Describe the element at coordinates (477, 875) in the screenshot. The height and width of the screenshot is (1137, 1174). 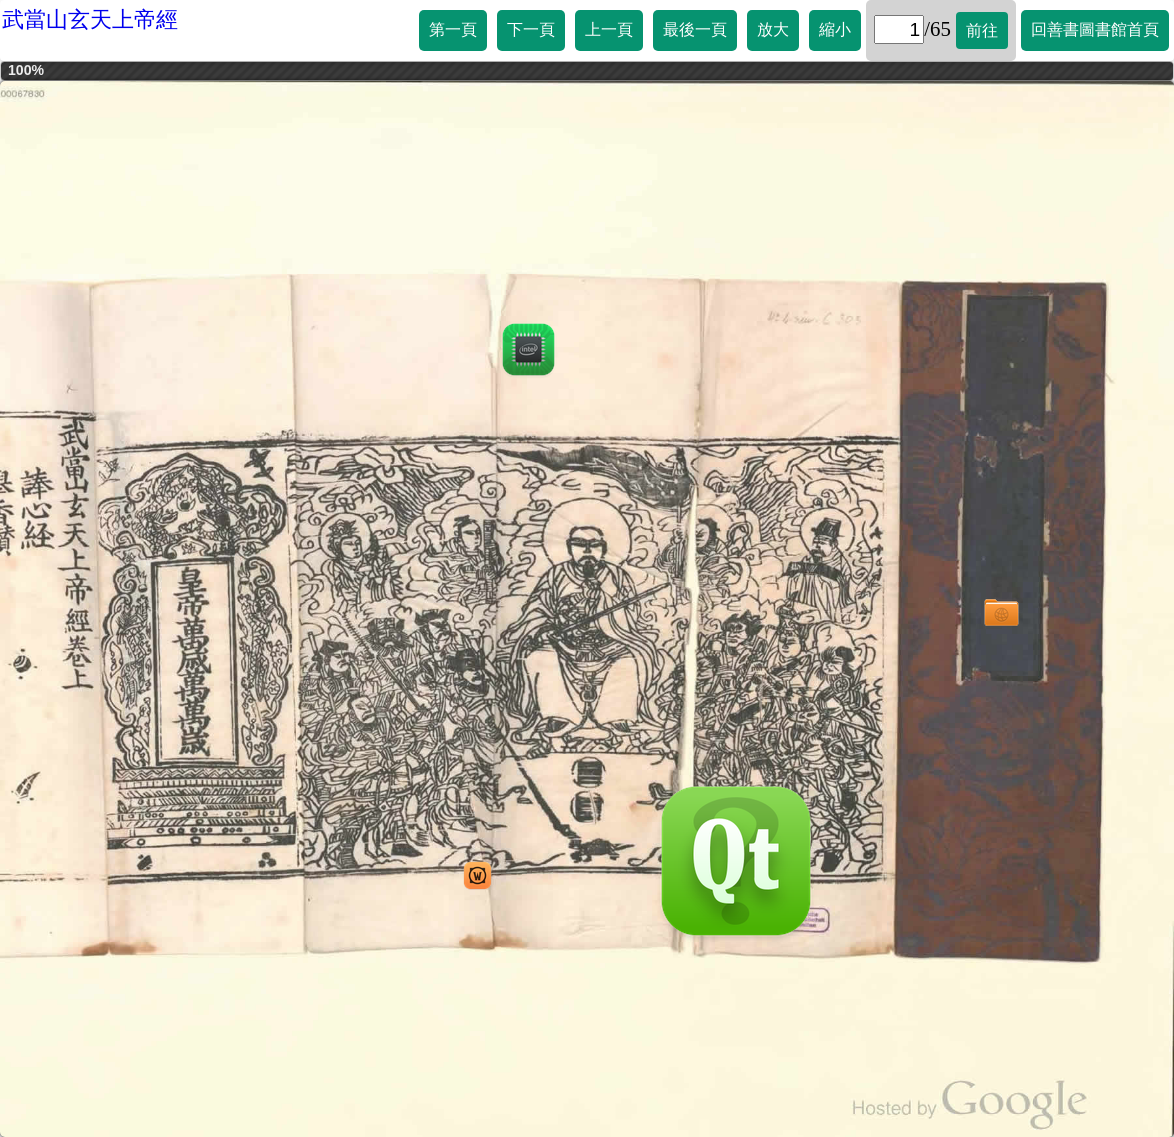
I see `launch World of Warcraft` at that location.